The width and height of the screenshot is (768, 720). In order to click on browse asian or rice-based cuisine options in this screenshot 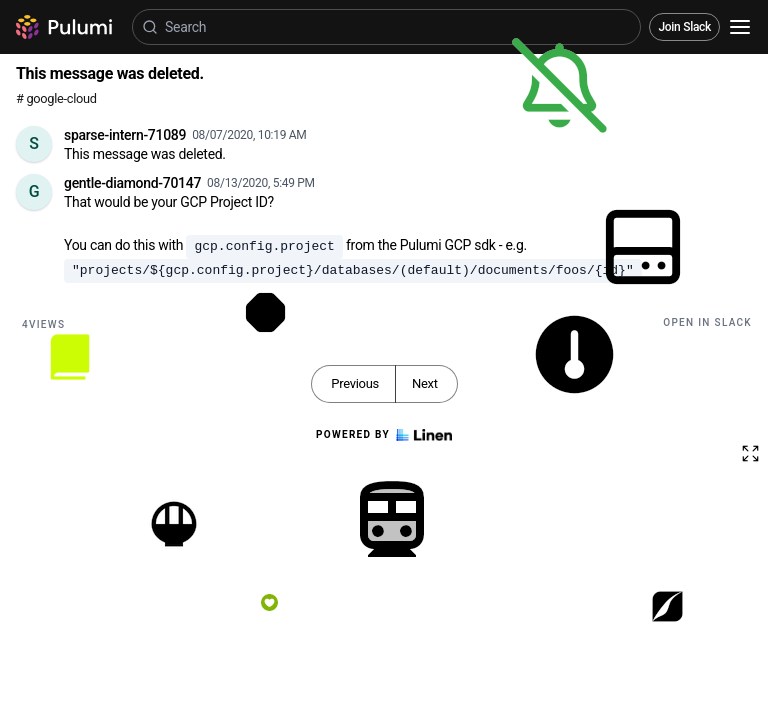, I will do `click(174, 524)`.